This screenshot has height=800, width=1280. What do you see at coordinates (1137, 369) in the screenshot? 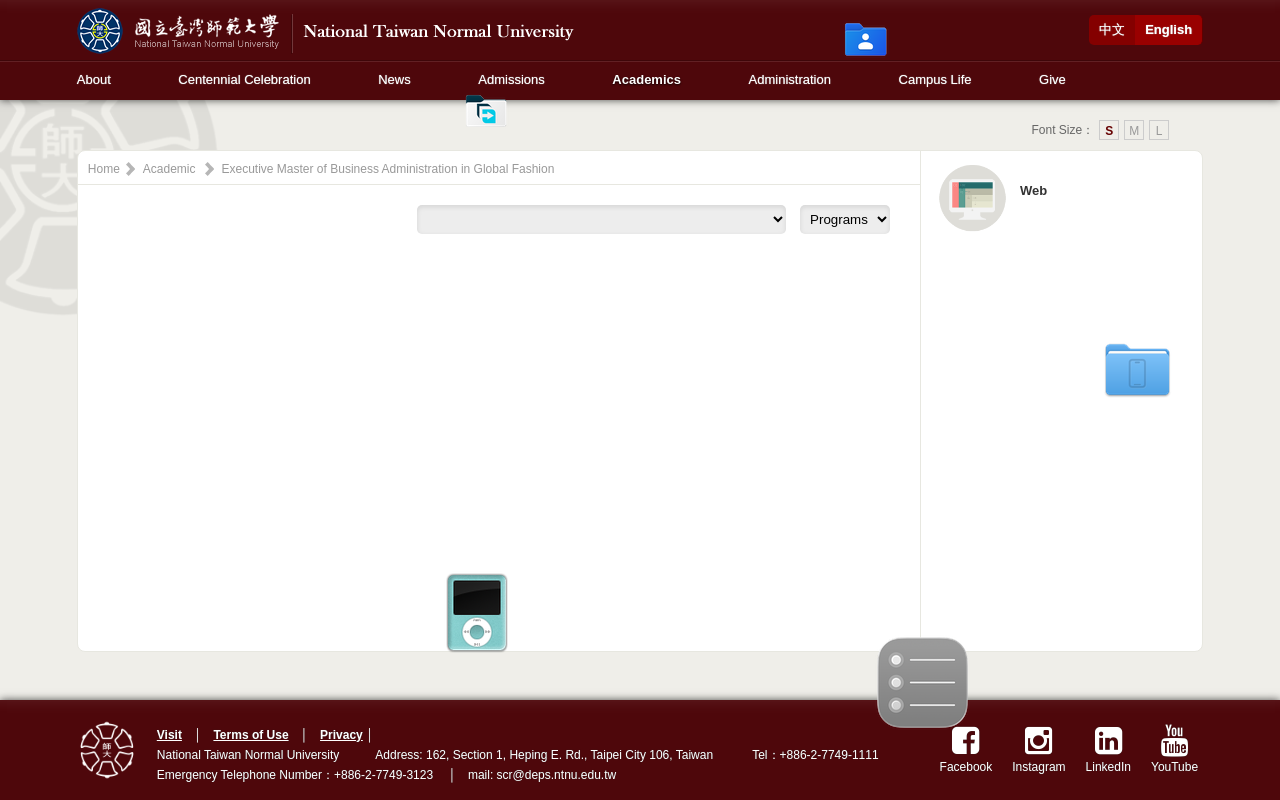
I see `open folder containing iPhone backups or synced content` at bounding box center [1137, 369].